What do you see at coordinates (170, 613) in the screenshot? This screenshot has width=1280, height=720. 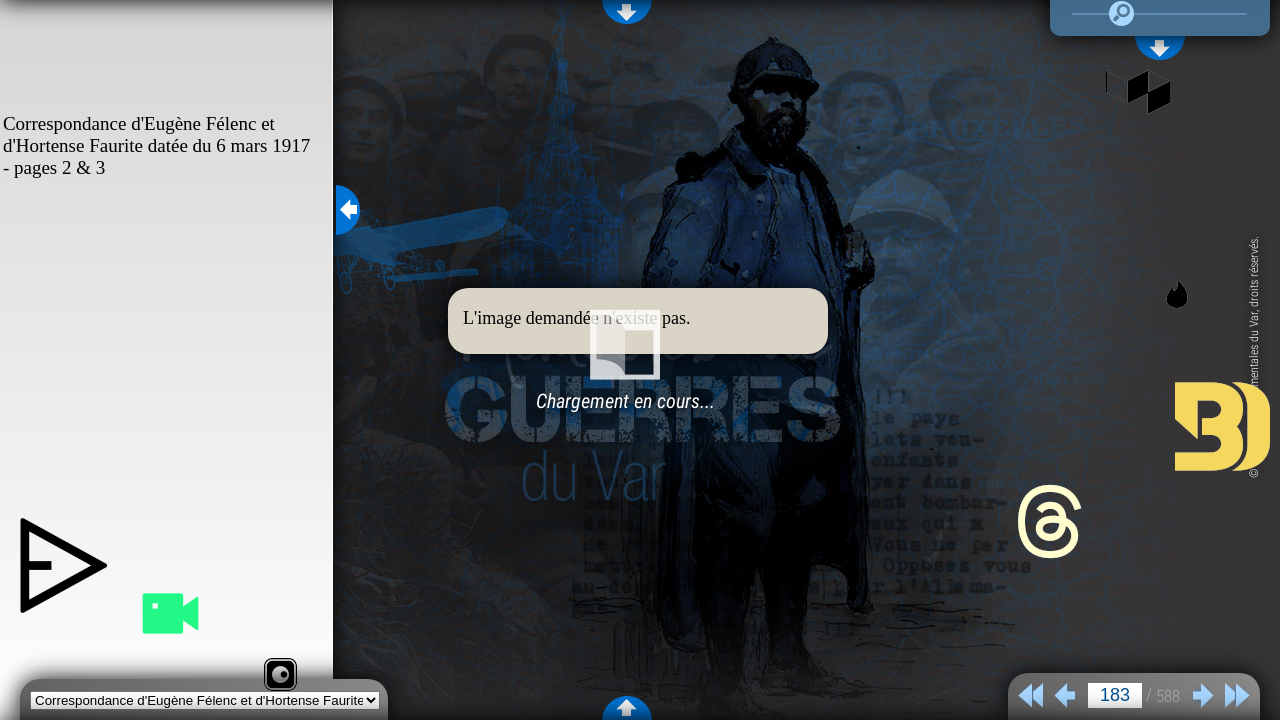 I see `start recording a video` at bounding box center [170, 613].